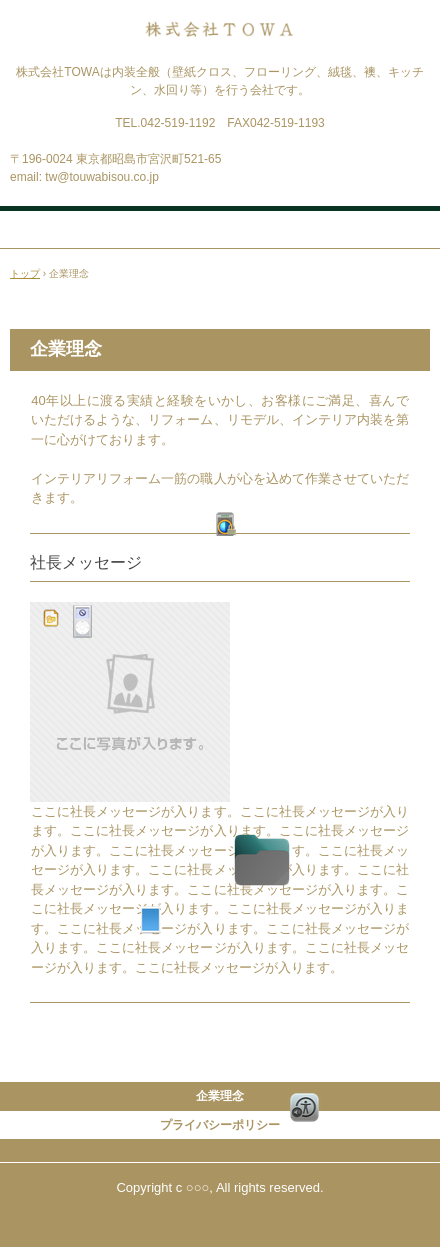 This screenshot has width=440, height=1247. What do you see at coordinates (82, 621) in the screenshot?
I see `iPod mini device icon` at bounding box center [82, 621].